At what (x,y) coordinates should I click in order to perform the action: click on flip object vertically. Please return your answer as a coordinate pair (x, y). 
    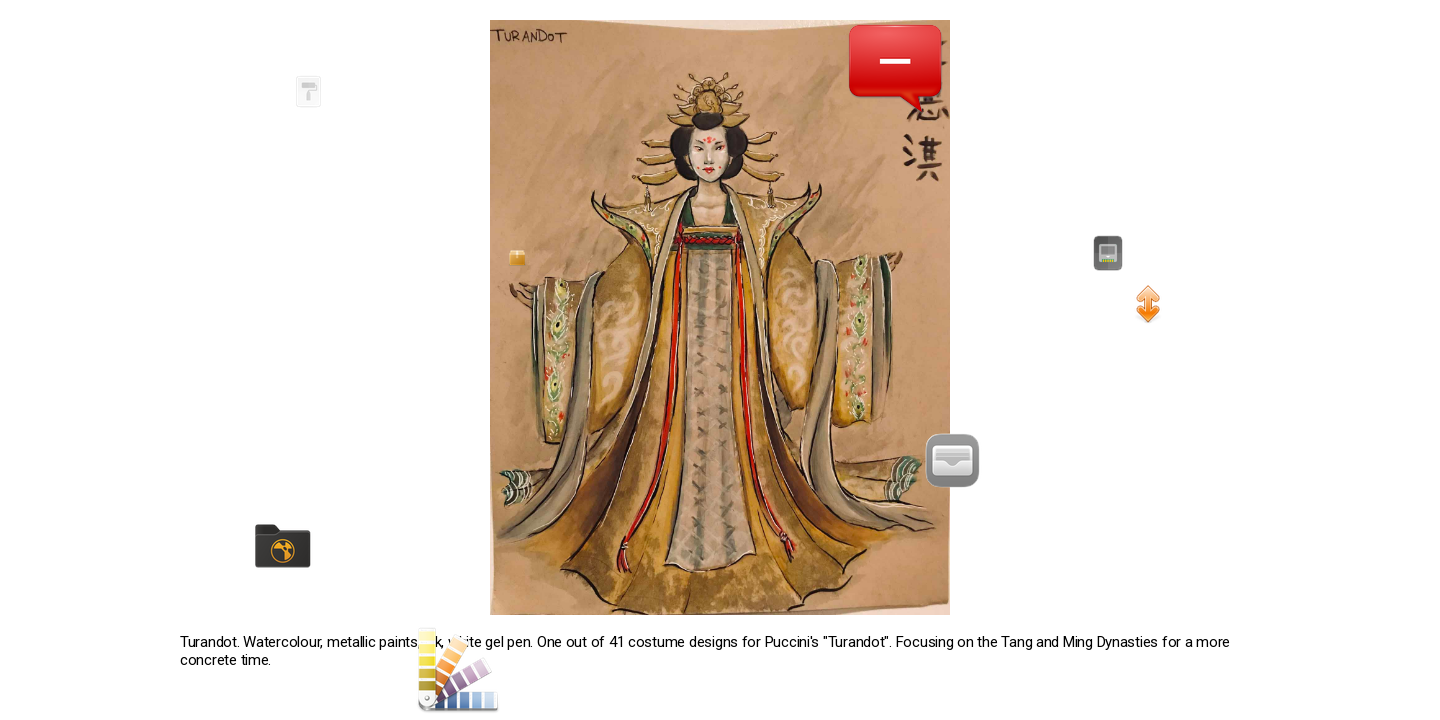
    Looking at the image, I should click on (1148, 305).